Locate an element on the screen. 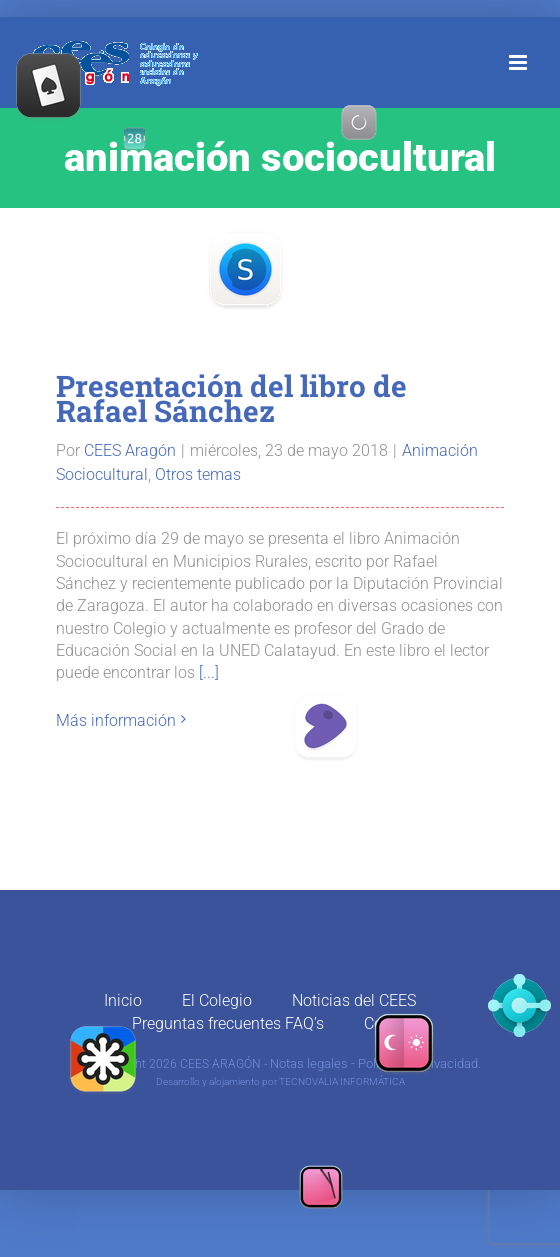  open solitaire card game is located at coordinates (48, 85).